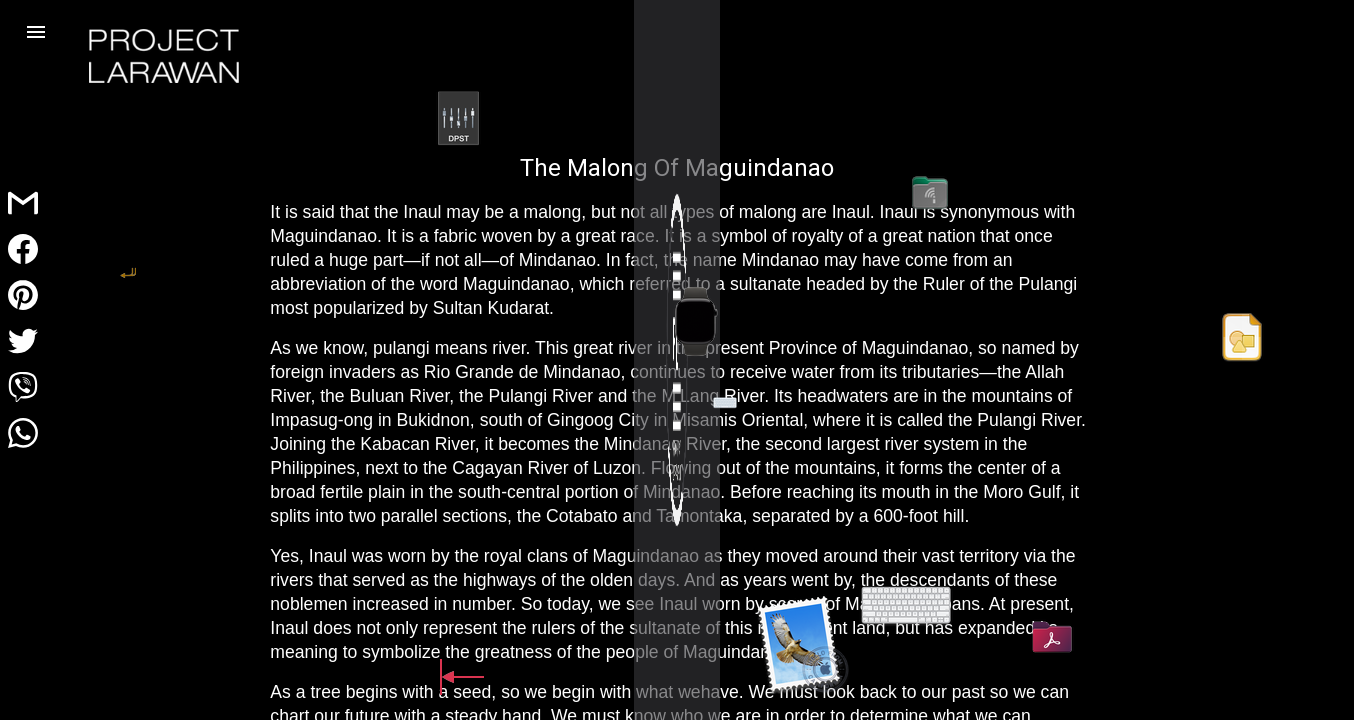  Describe the element at coordinates (1242, 337) in the screenshot. I see `libreoffice draw template file` at that location.